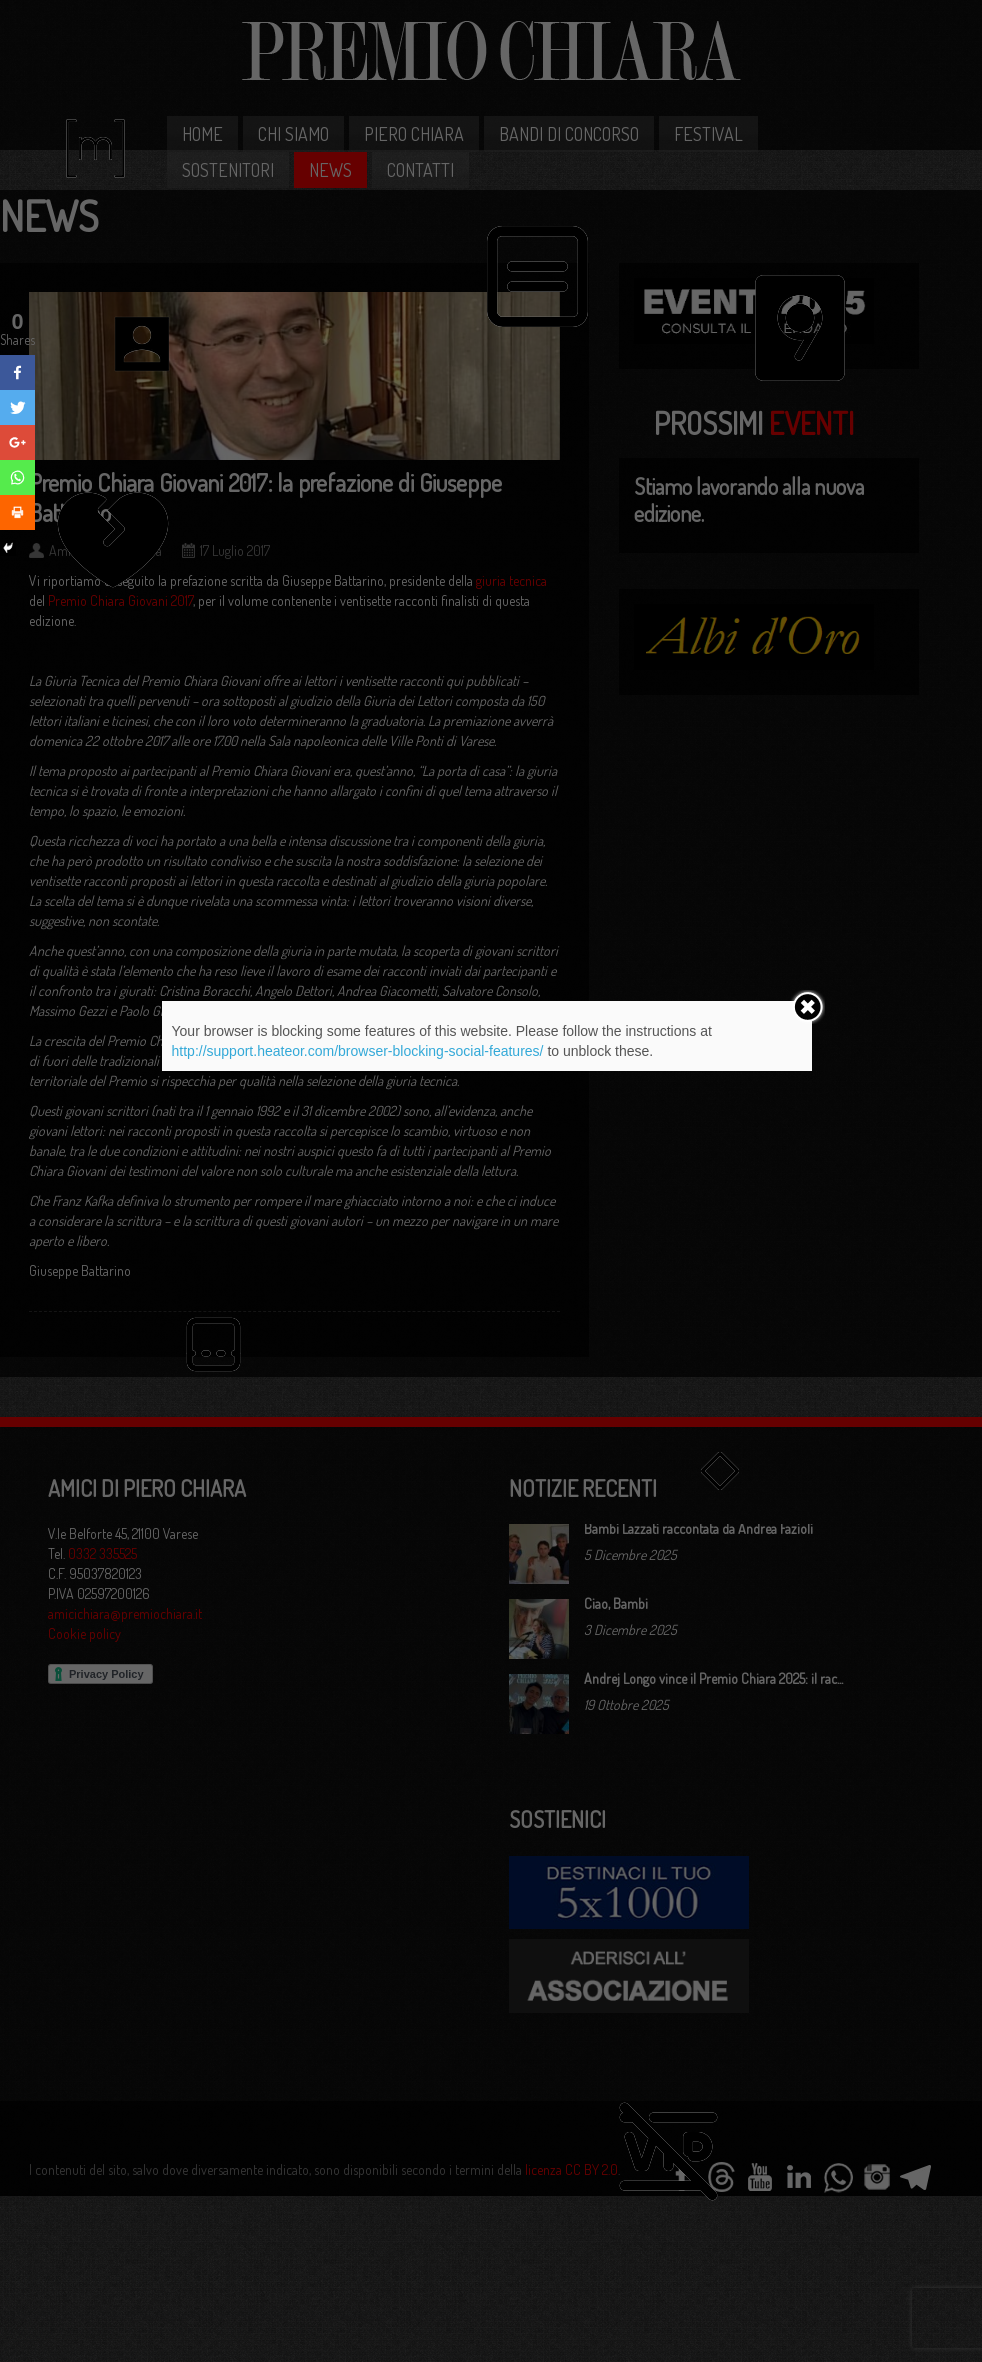 The height and width of the screenshot is (2362, 982). I want to click on indicates the number nine in a list or sequence, so click(800, 328).